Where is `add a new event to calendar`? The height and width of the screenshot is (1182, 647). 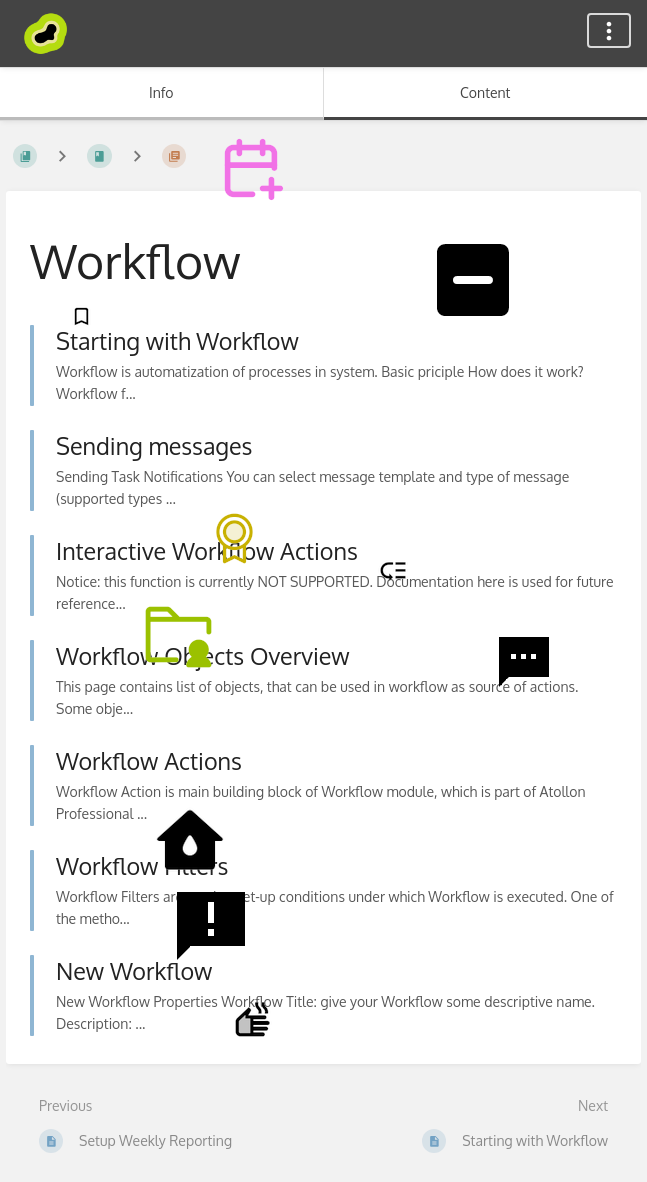 add a new event to calendar is located at coordinates (251, 168).